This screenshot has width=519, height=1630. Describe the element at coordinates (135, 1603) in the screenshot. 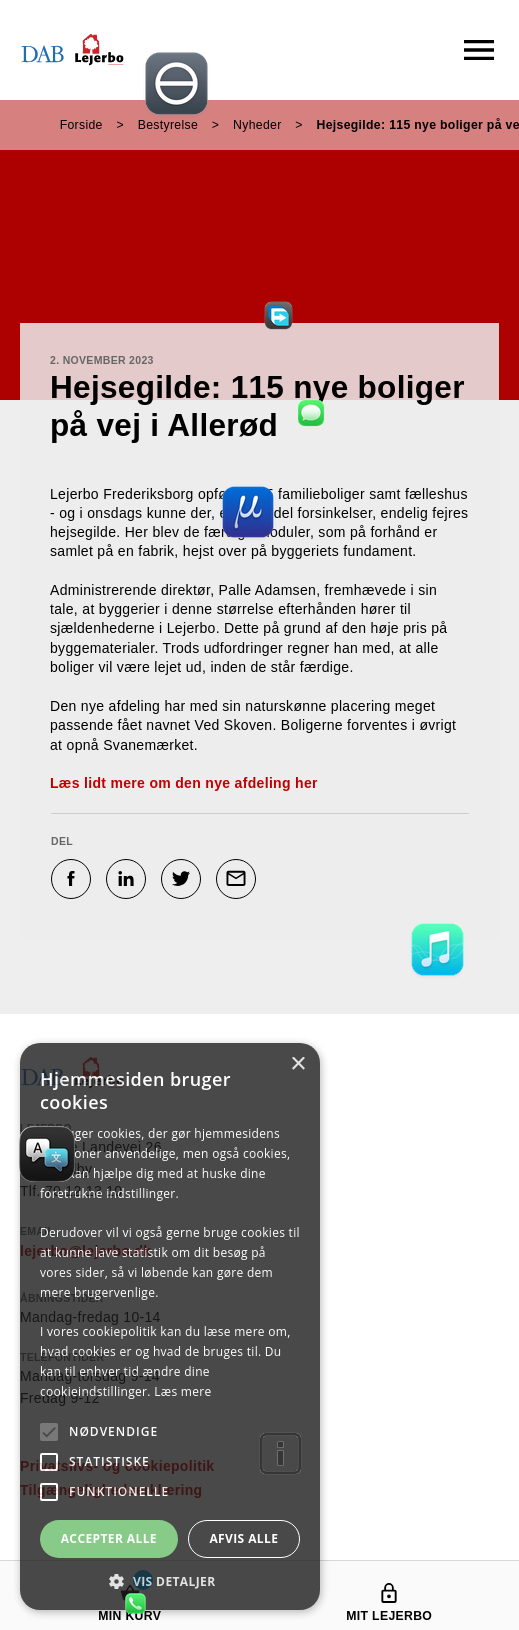

I see `open the phone app to make a call` at that location.